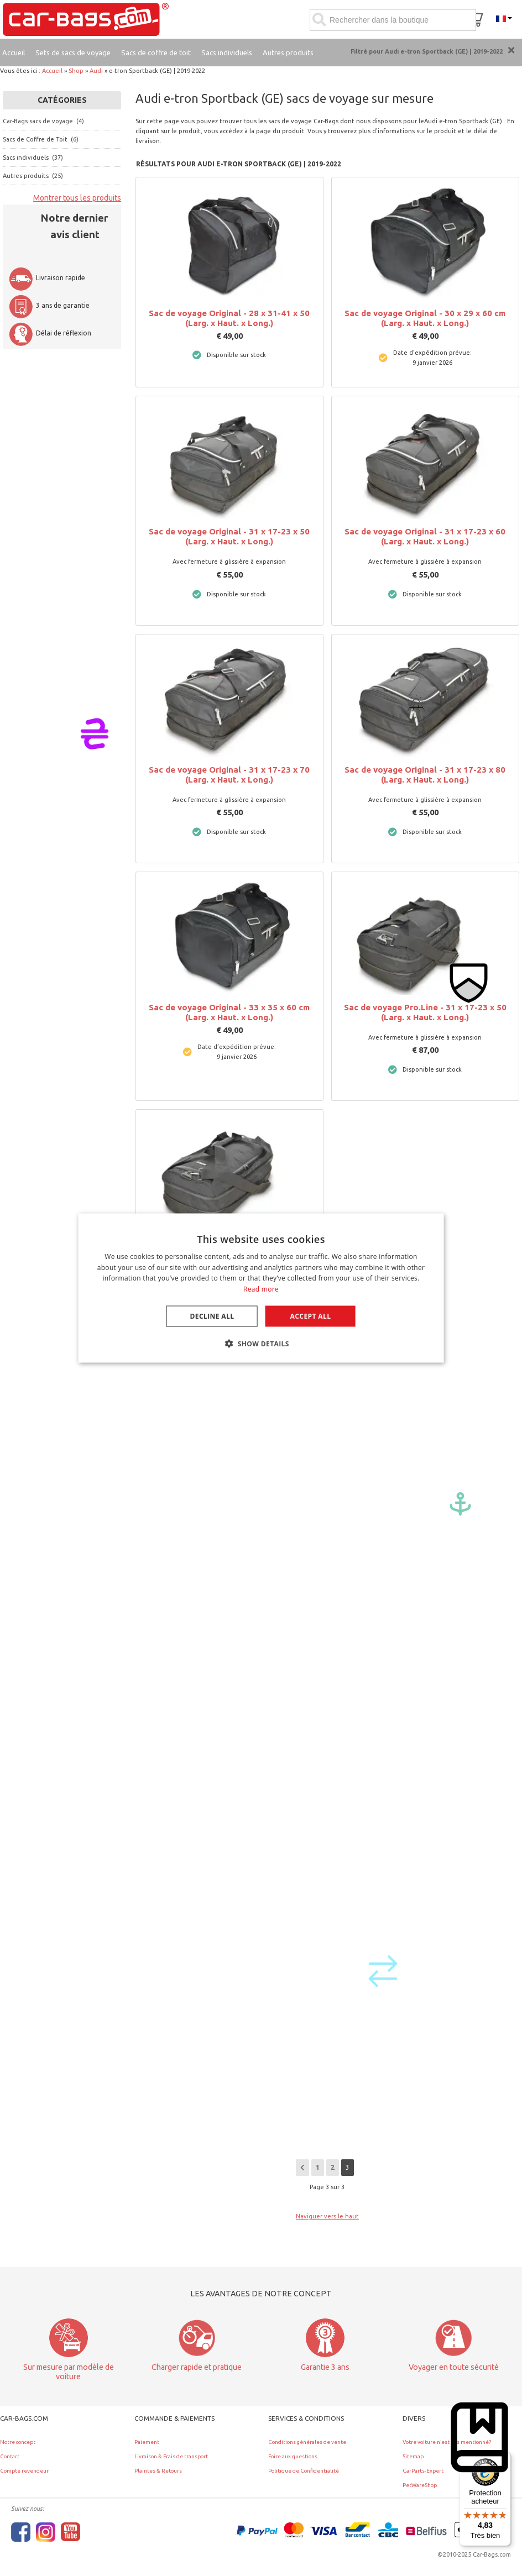 Image resolution: width=522 pixels, height=2576 pixels. I want to click on switch between two views or modes, so click(383, 1971).